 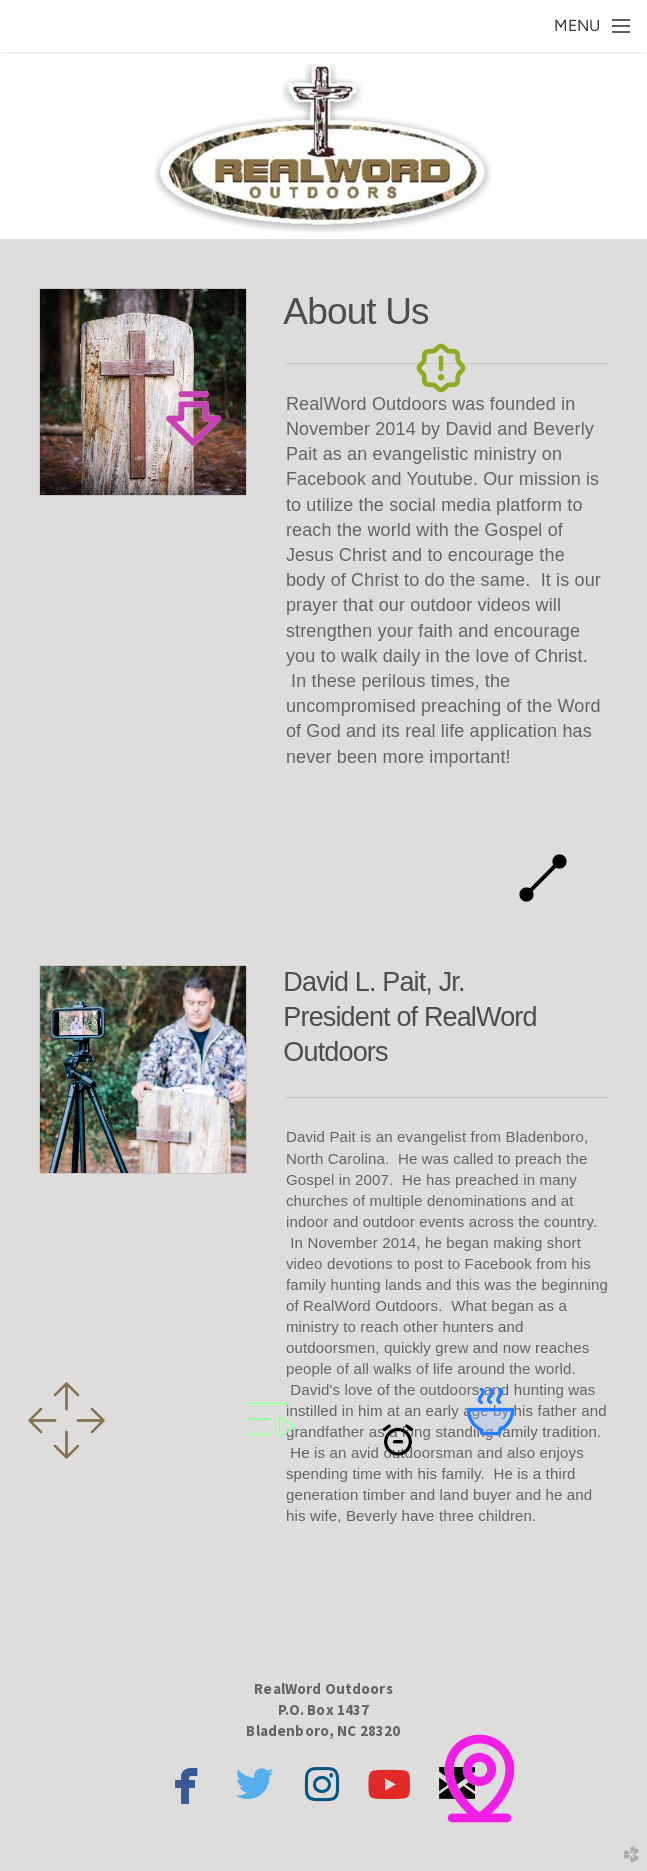 What do you see at coordinates (193, 416) in the screenshot?
I see `download file or content` at bounding box center [193, 416].